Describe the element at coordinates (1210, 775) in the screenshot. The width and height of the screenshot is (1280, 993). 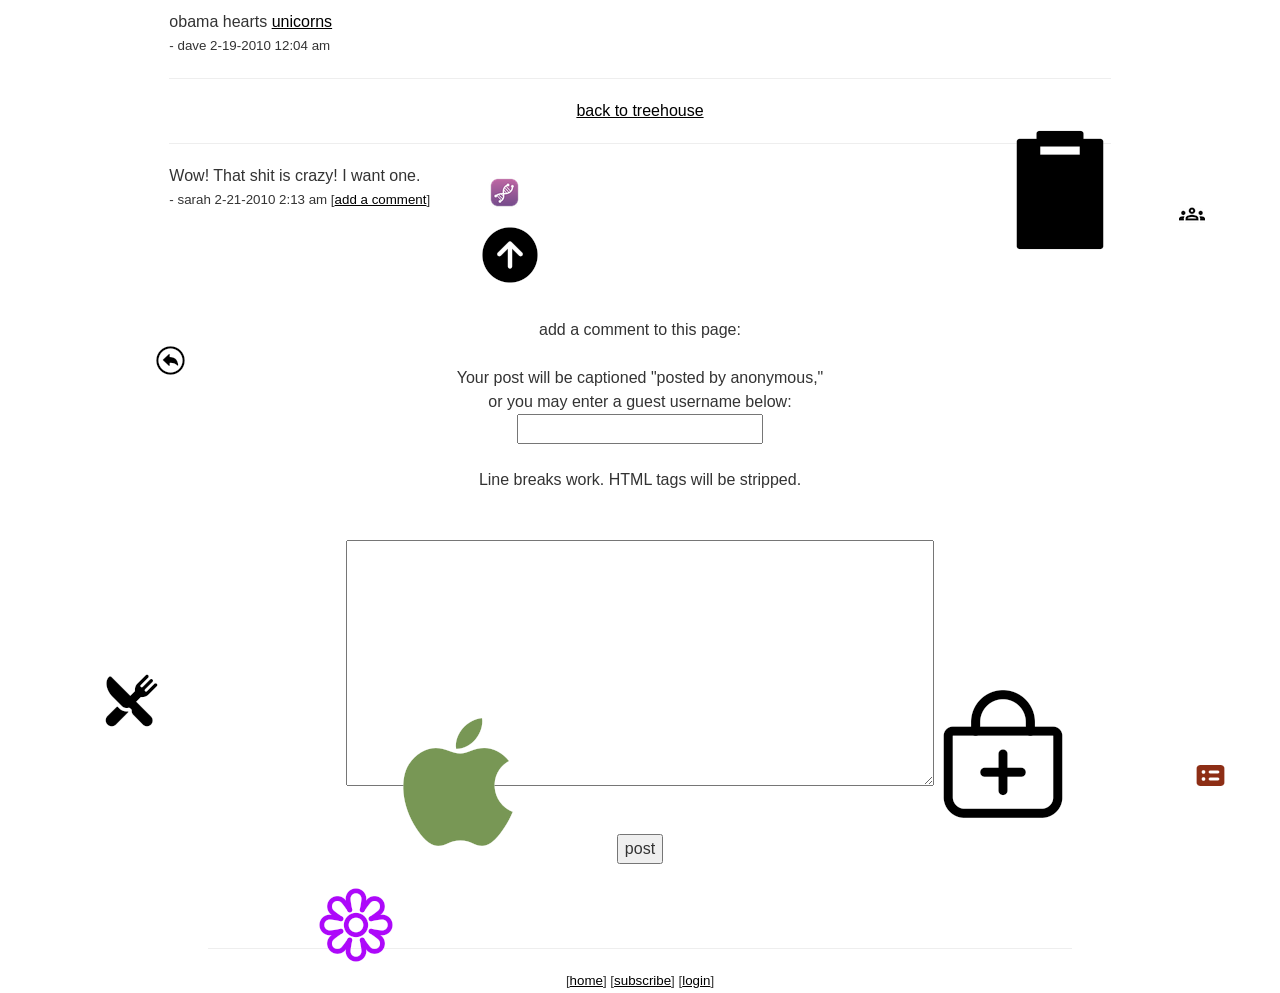
I see `view list or menu items` at that location.